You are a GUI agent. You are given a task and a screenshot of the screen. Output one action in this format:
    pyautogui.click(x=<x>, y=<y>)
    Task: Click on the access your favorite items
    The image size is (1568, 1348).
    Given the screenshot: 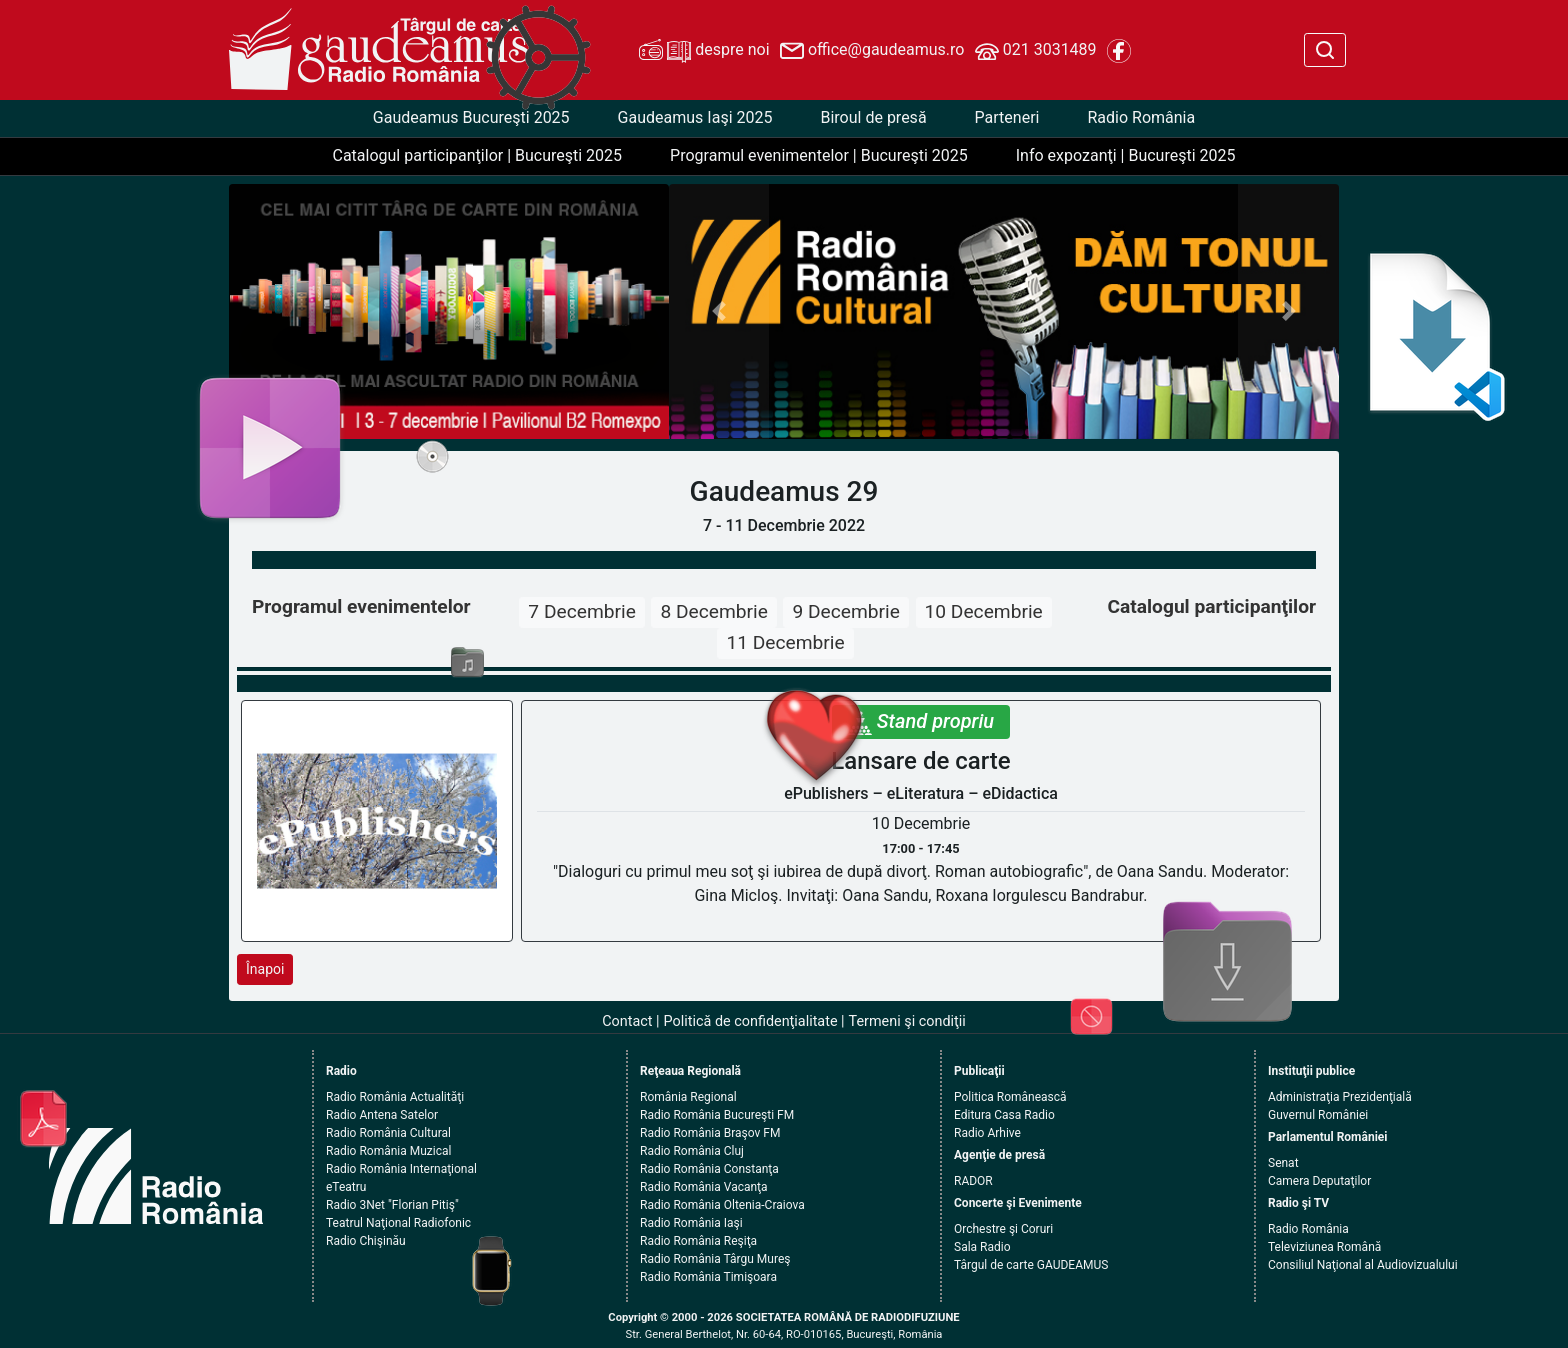 What is the action you would take?
    pyautogui.click(x=818, y=737)
    